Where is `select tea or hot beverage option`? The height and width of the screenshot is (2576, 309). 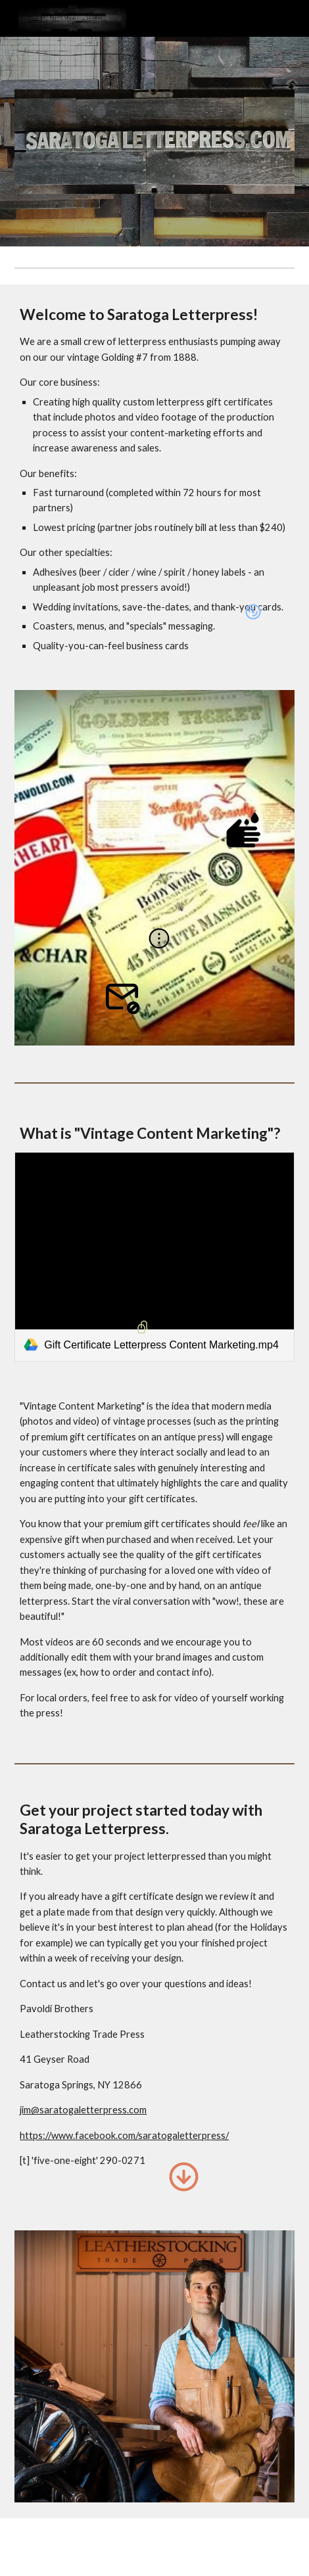
select tea or hot beverage option is located at coordinates (143, 1327).